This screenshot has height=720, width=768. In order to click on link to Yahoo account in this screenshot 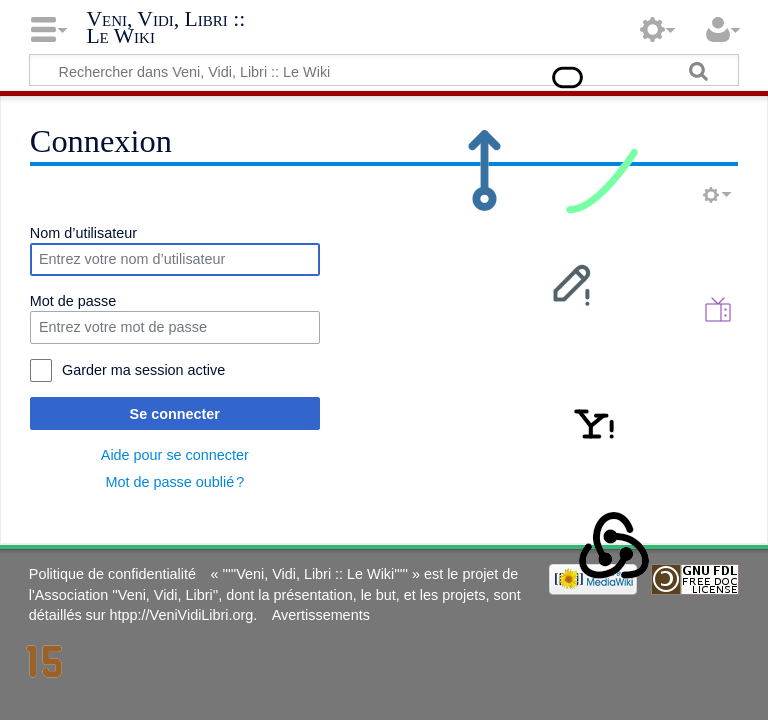, I will do `click(595, 424)`.